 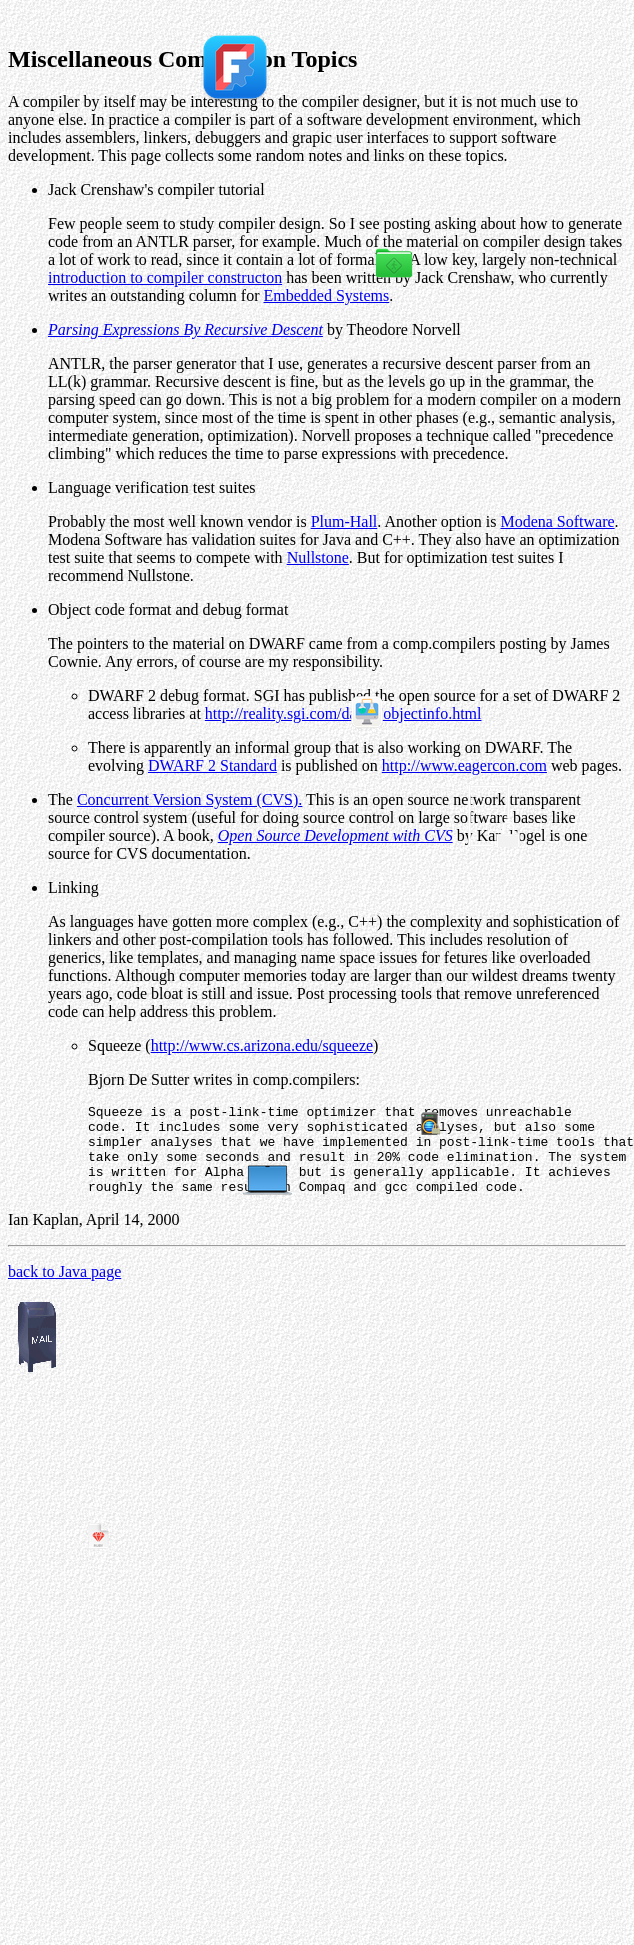 What do you see at coordinates (267, 1177) in the screenshot?
I see `represents a MacBook Air 15" device in system settings` at bounding box center [267, 1177].